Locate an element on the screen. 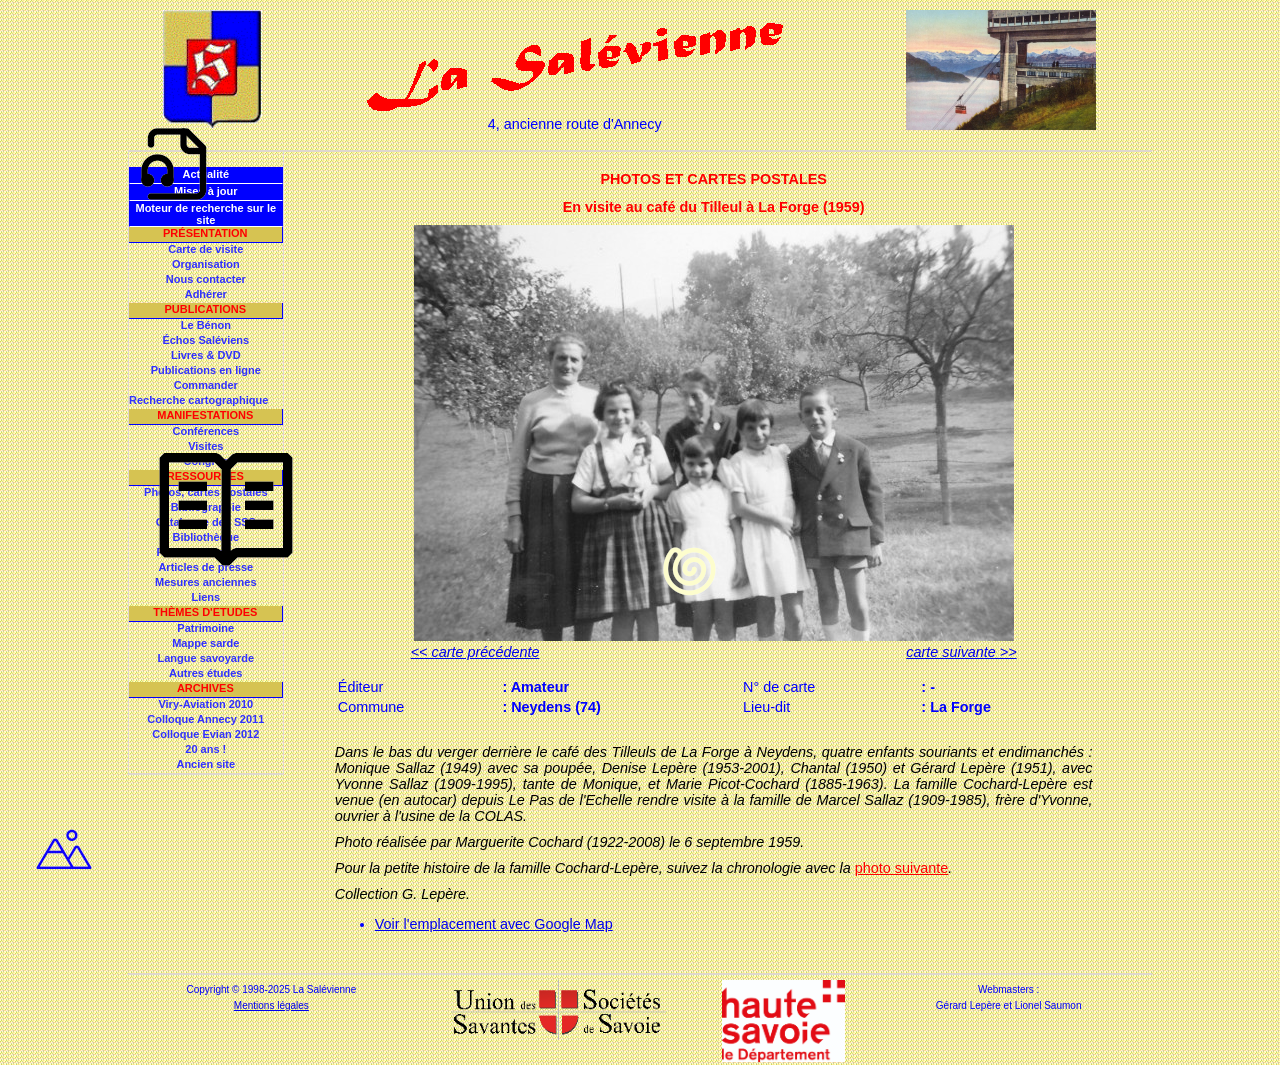  open documentation or help guide is located at coordinates (226, 510).